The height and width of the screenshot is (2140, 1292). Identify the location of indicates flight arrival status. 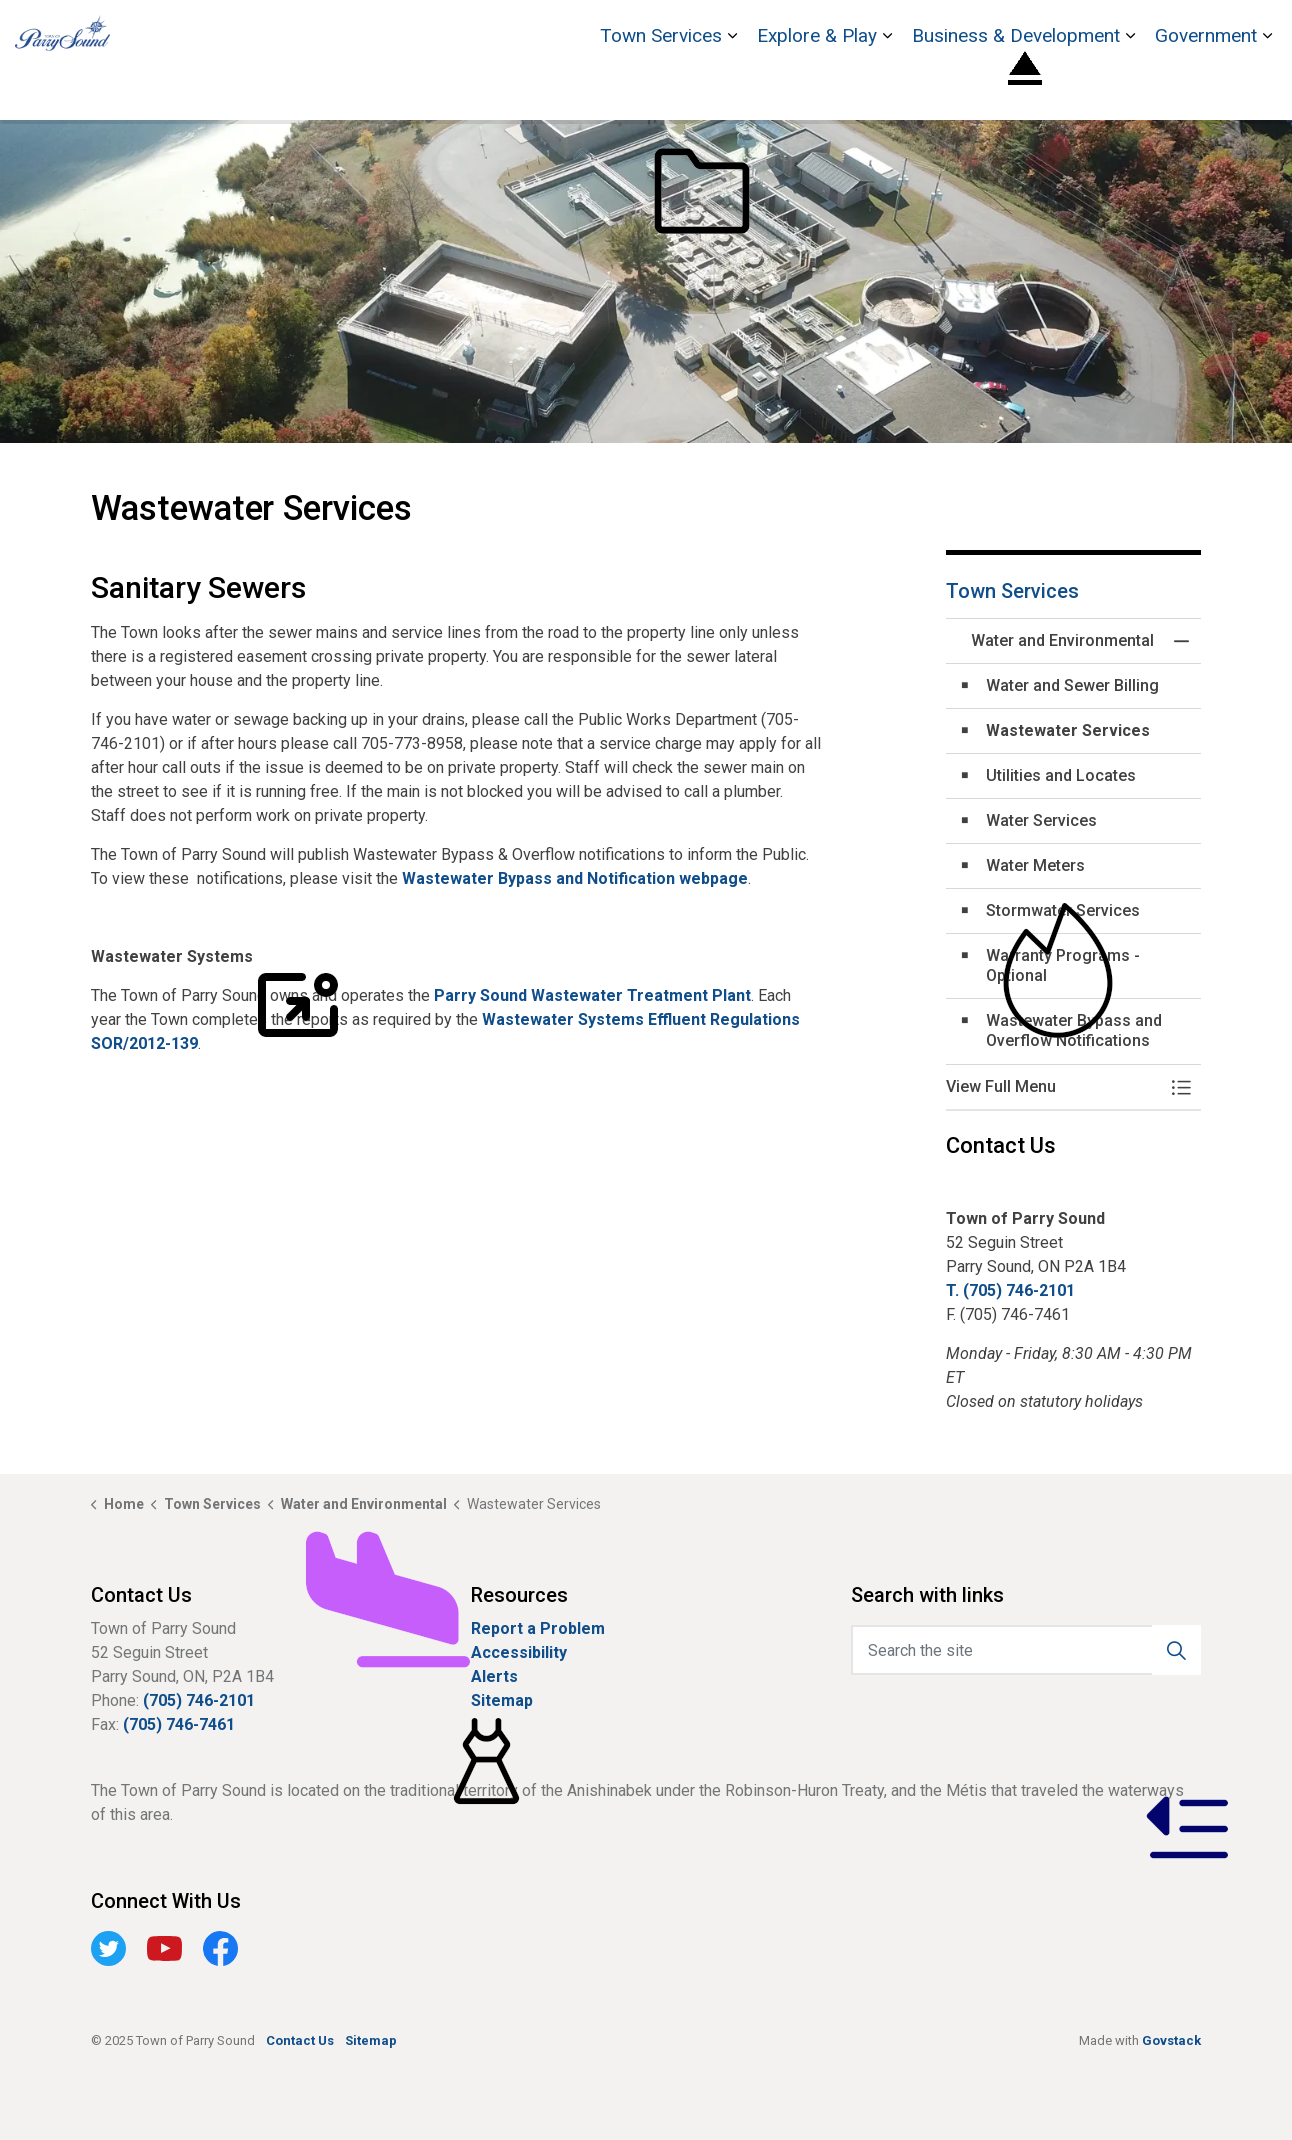
(379, 1599).